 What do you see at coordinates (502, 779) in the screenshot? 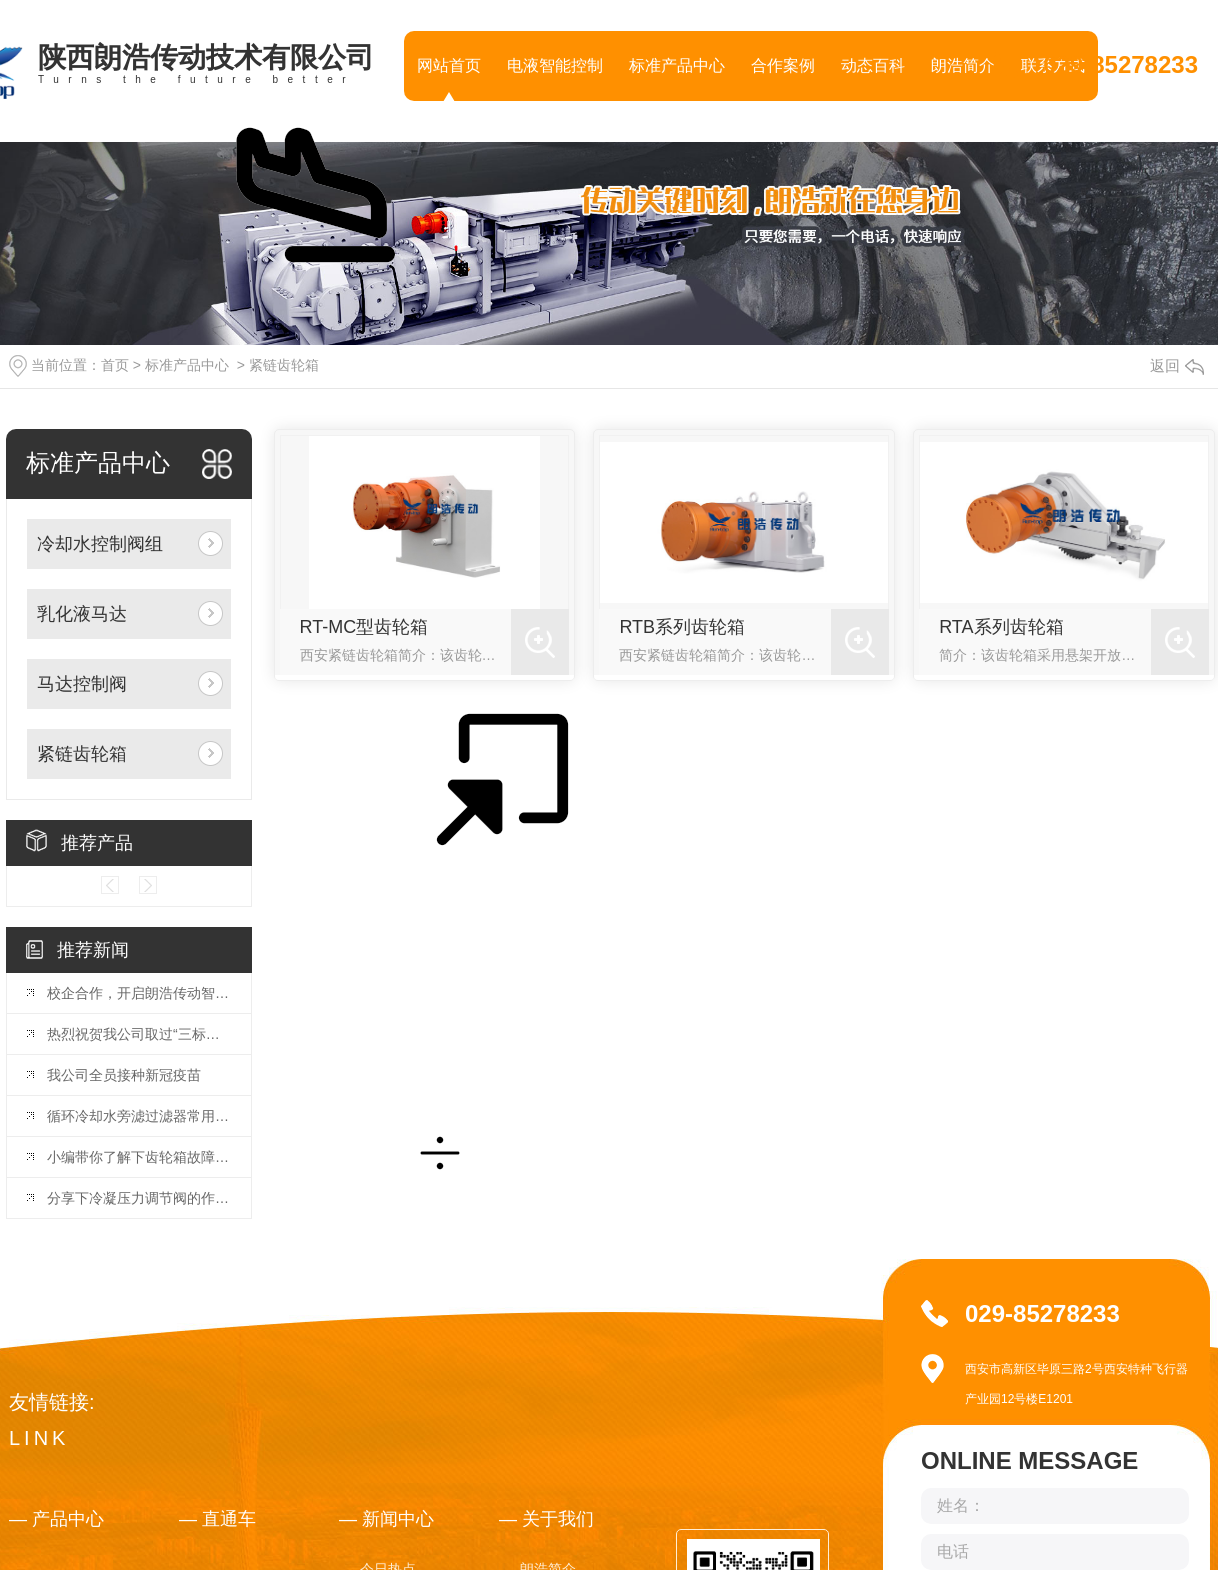
I see `import or bring content into a container` at bounding box center [502, 779].